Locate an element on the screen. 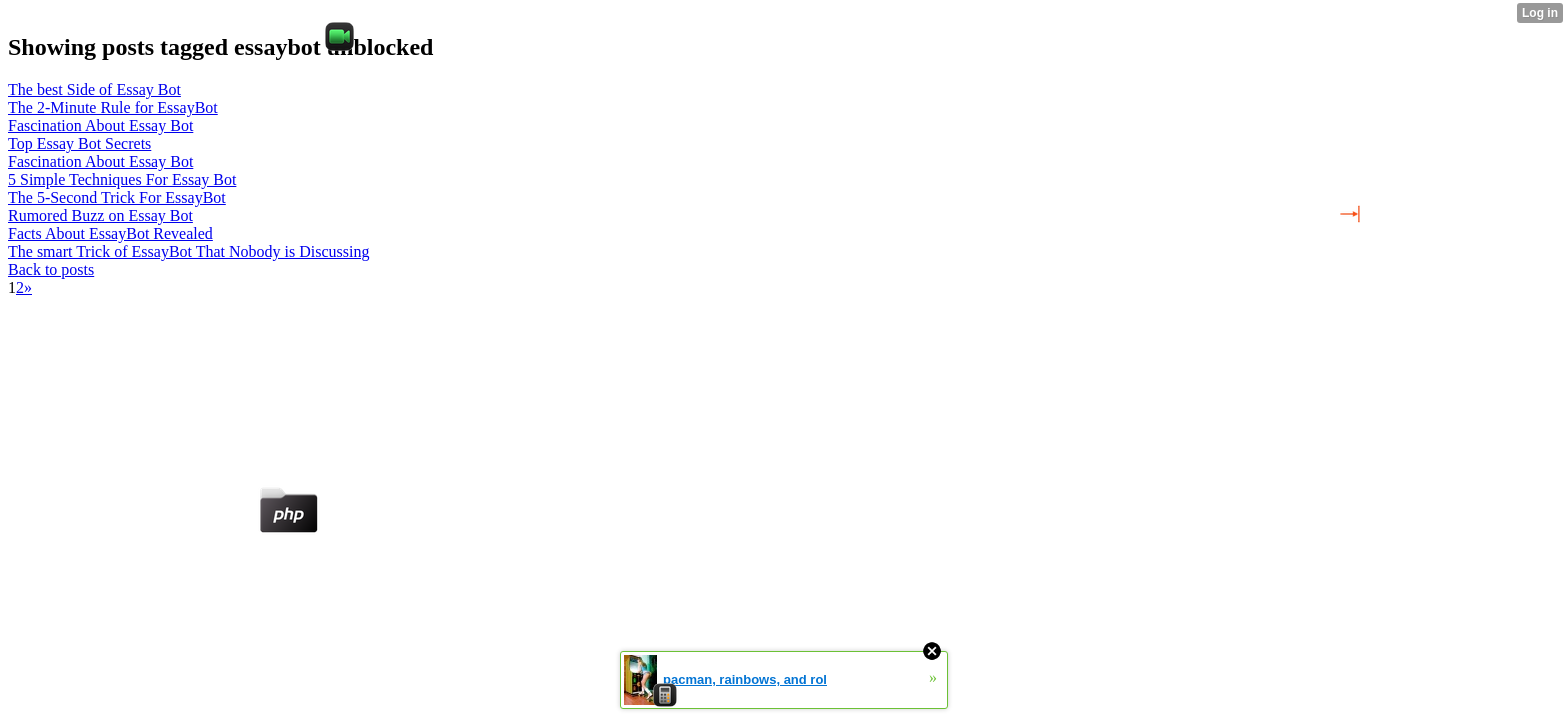  go to the last item or page is located at coordinates (1350, 214).